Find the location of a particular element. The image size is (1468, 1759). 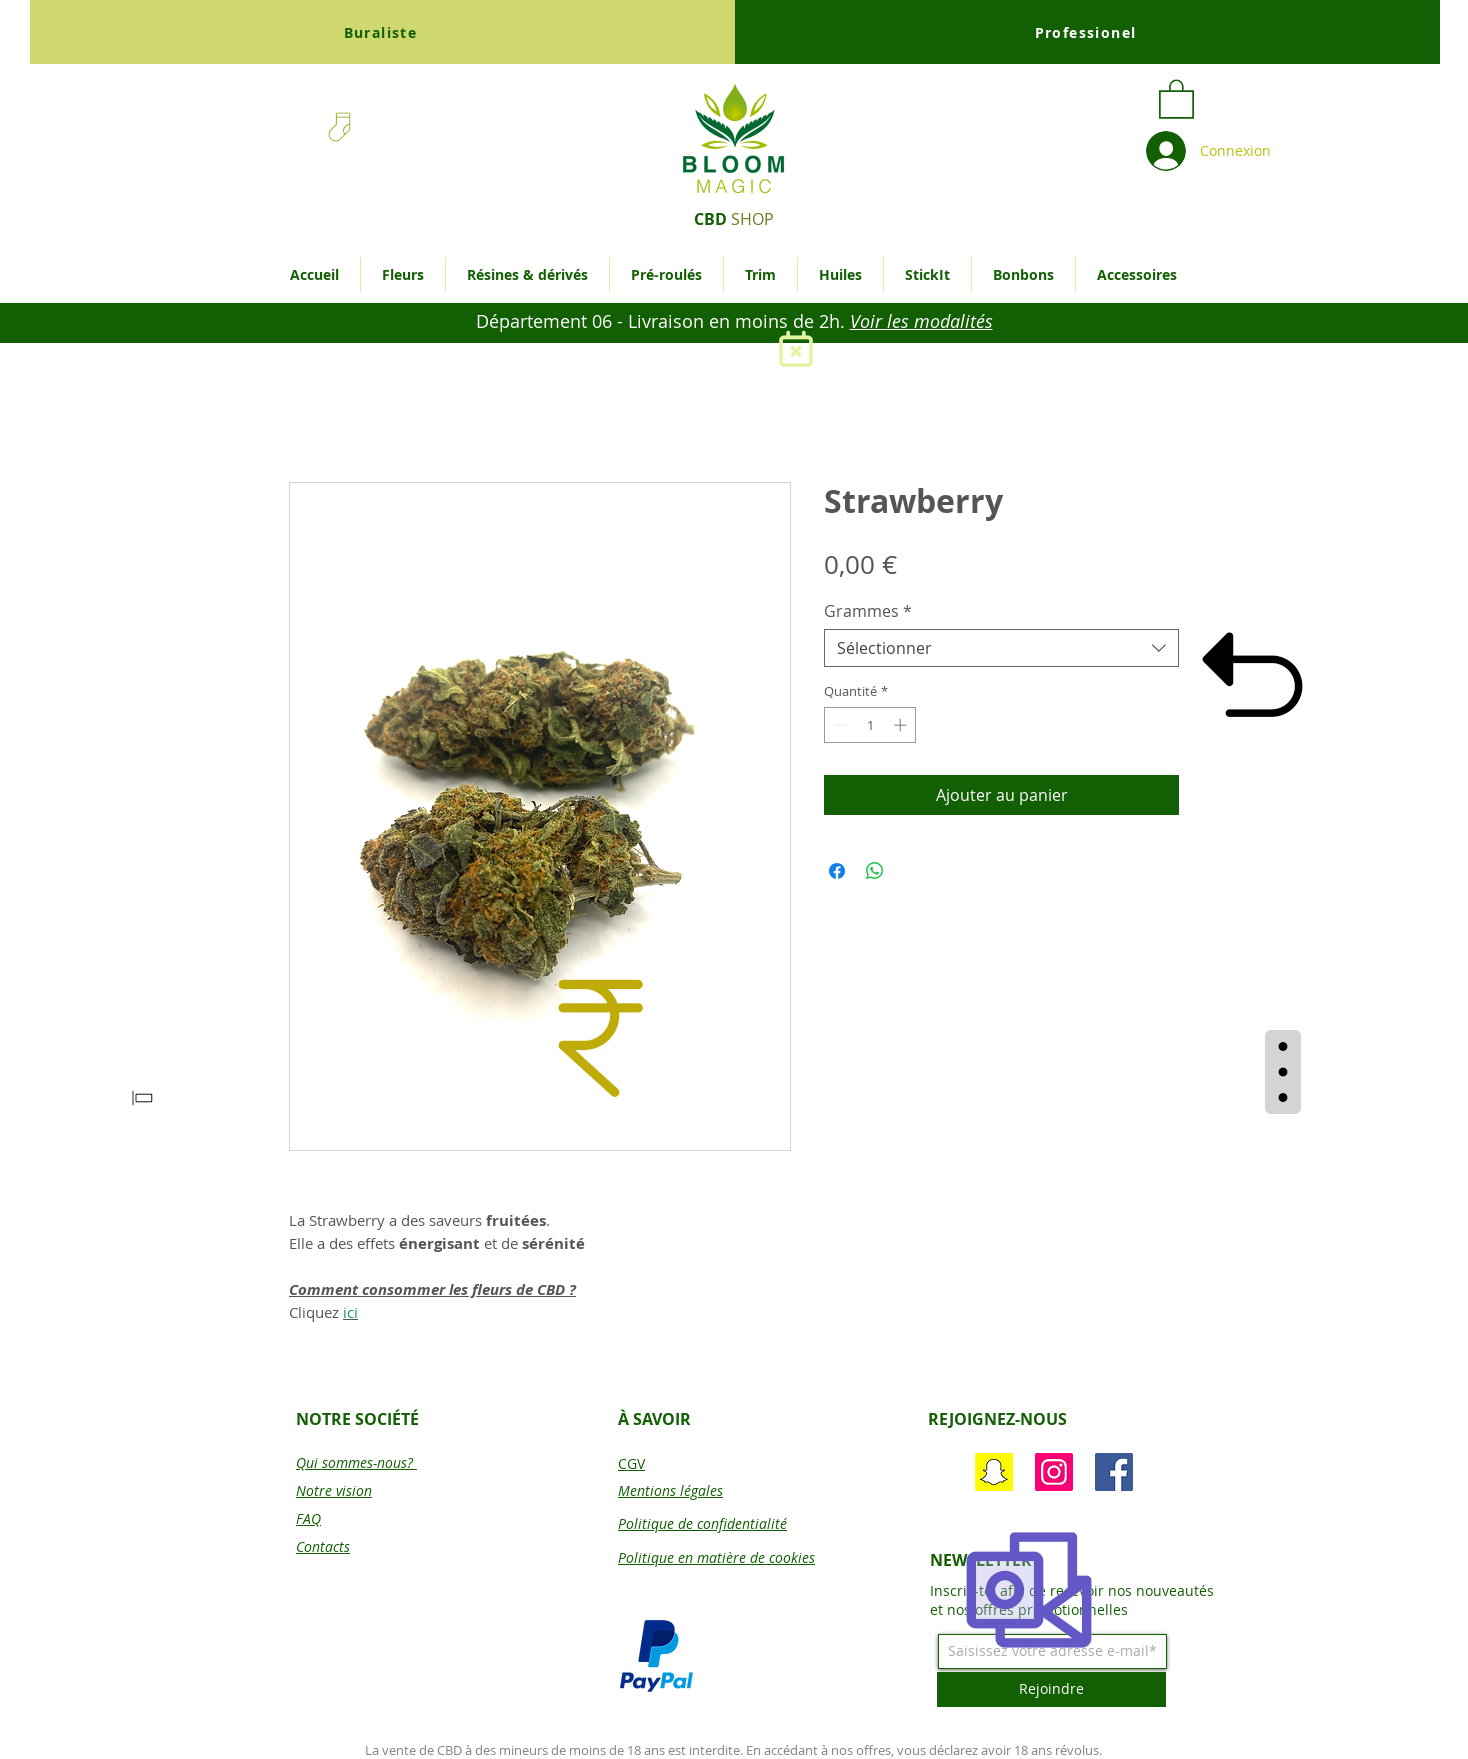

browse clothing or apparel items is located at coordinates (340, 126).